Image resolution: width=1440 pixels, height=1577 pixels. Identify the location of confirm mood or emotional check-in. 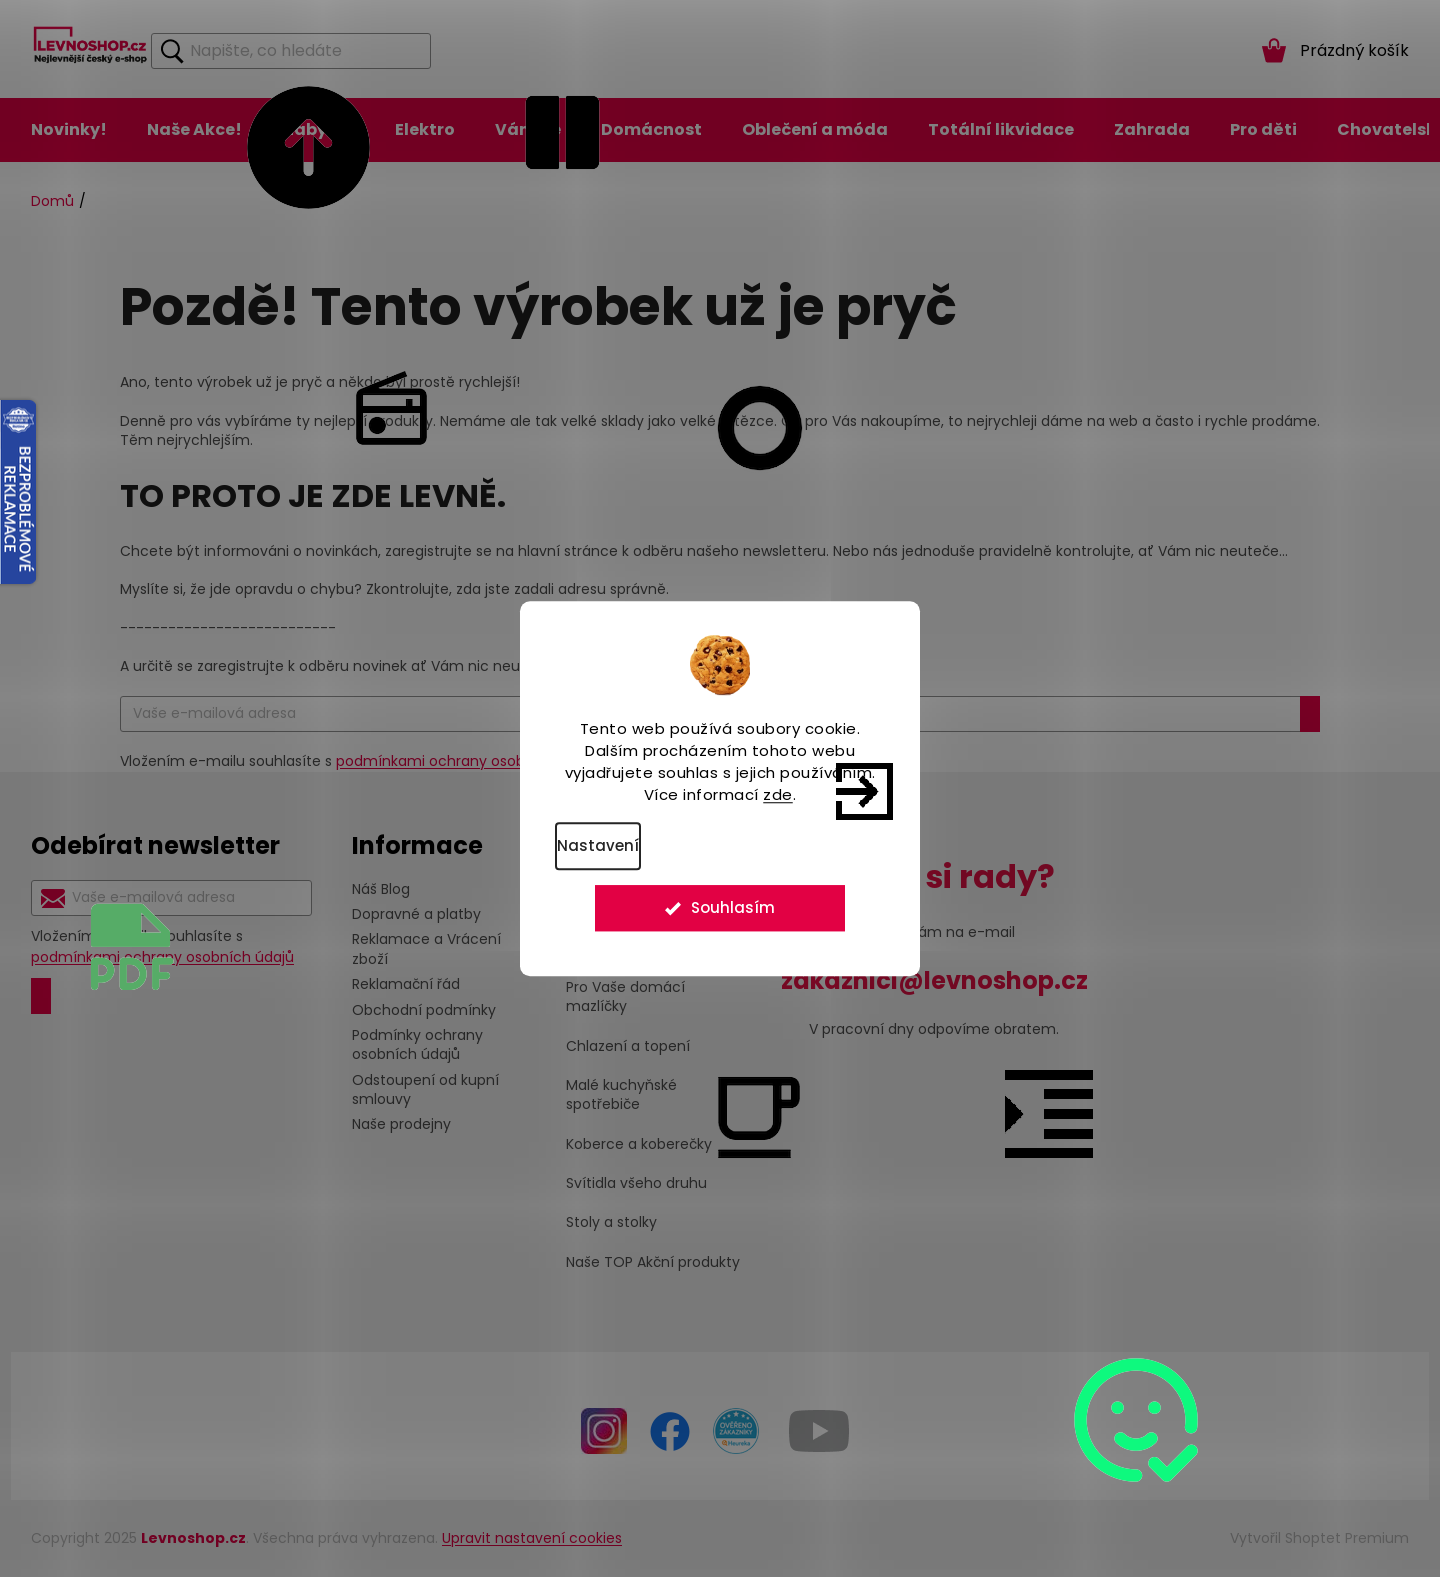
(1136, 1420).